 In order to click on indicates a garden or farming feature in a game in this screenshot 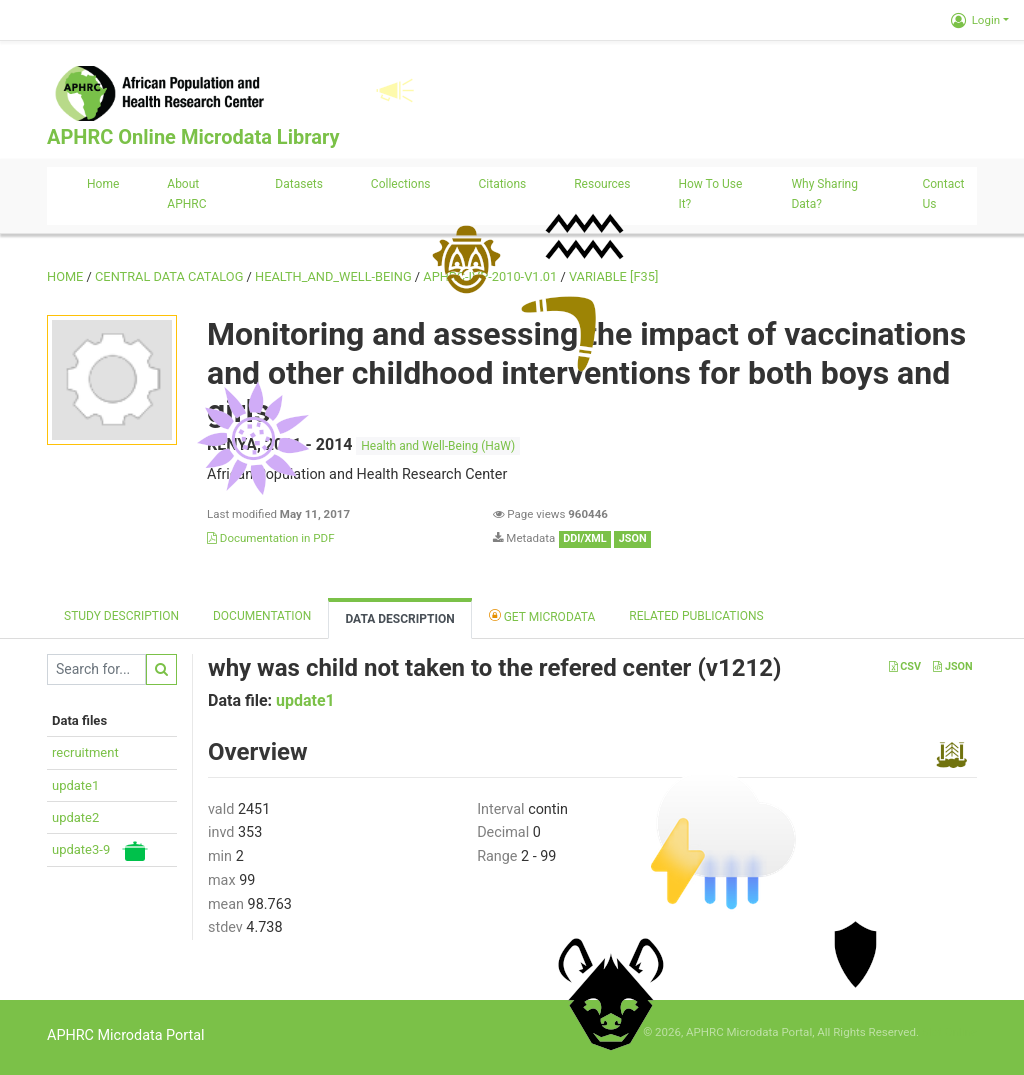, I will do `click(253, 438)`.